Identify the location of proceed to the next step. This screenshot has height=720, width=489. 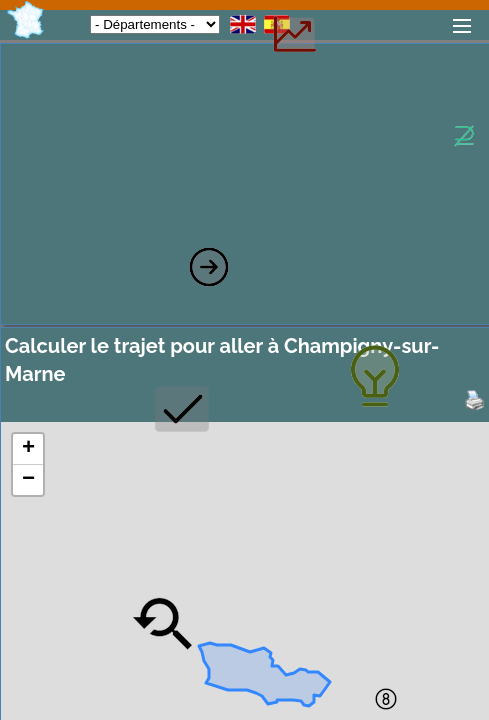
(209, 267).